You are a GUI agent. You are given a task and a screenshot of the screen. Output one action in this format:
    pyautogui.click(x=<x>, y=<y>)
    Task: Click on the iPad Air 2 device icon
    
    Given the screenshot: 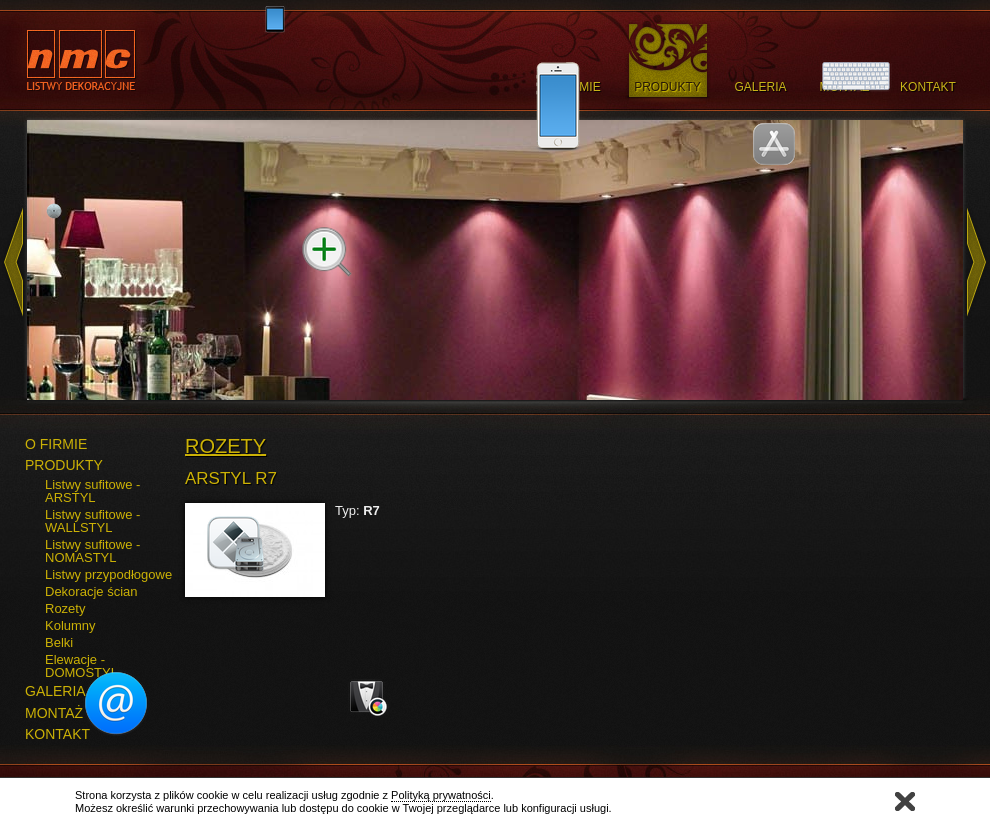 What is the action you would take?
    pyautogui.click(x=275, y=19)
    